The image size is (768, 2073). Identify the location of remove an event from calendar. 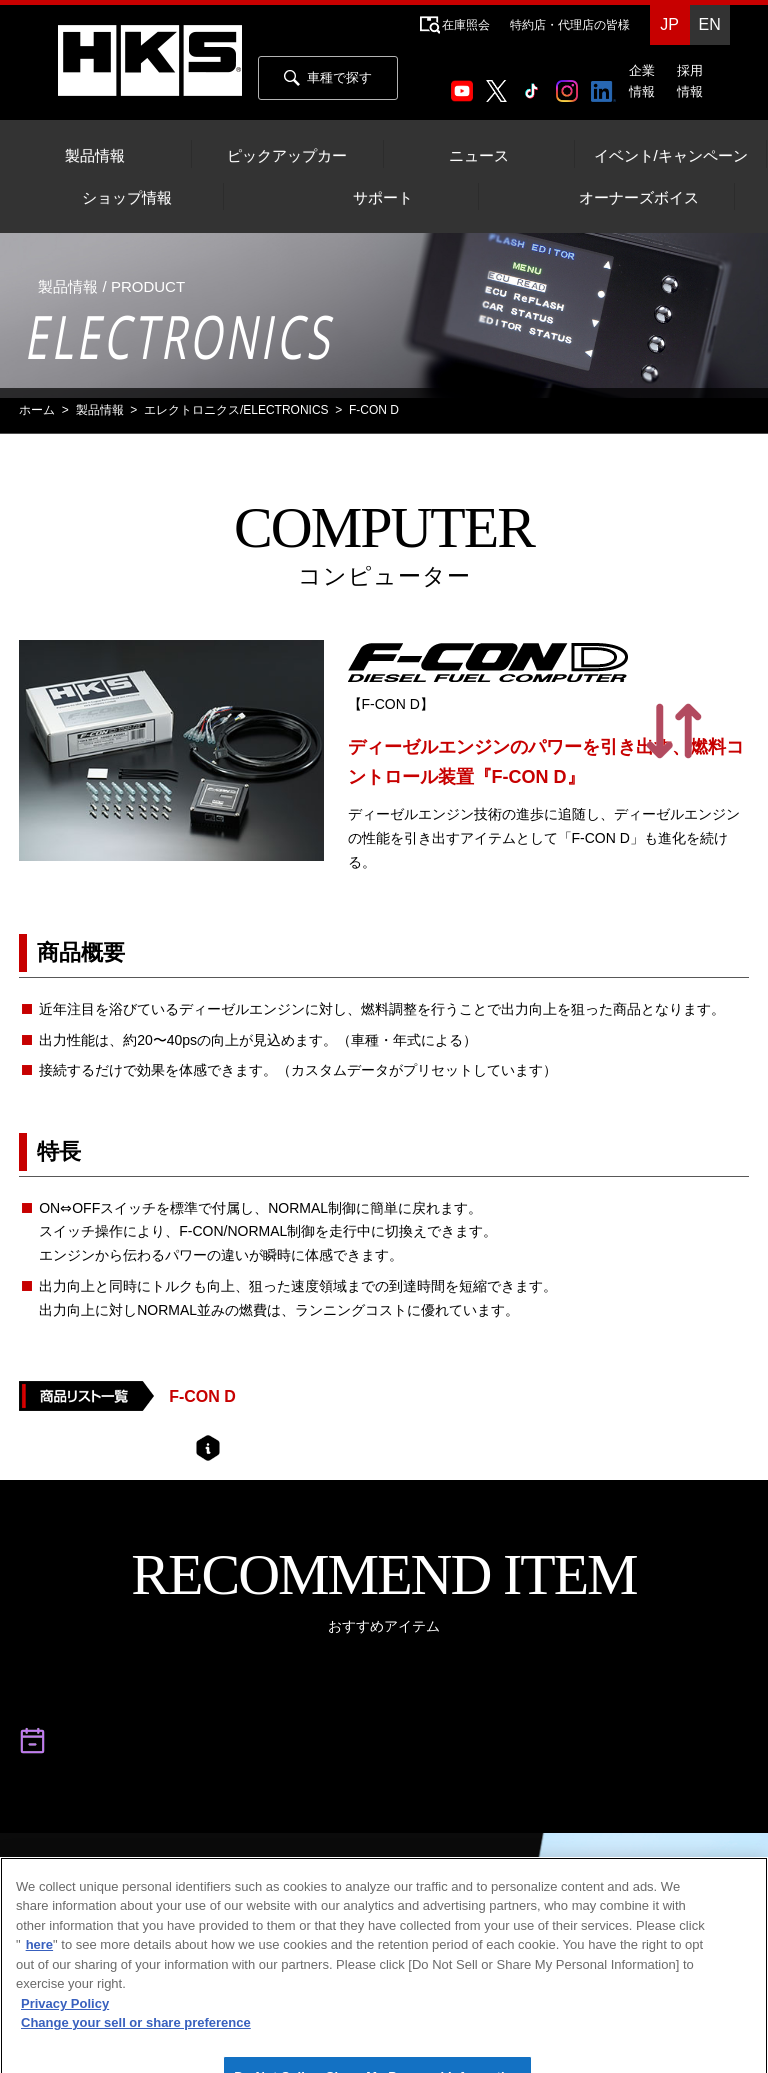
(32, 1741).